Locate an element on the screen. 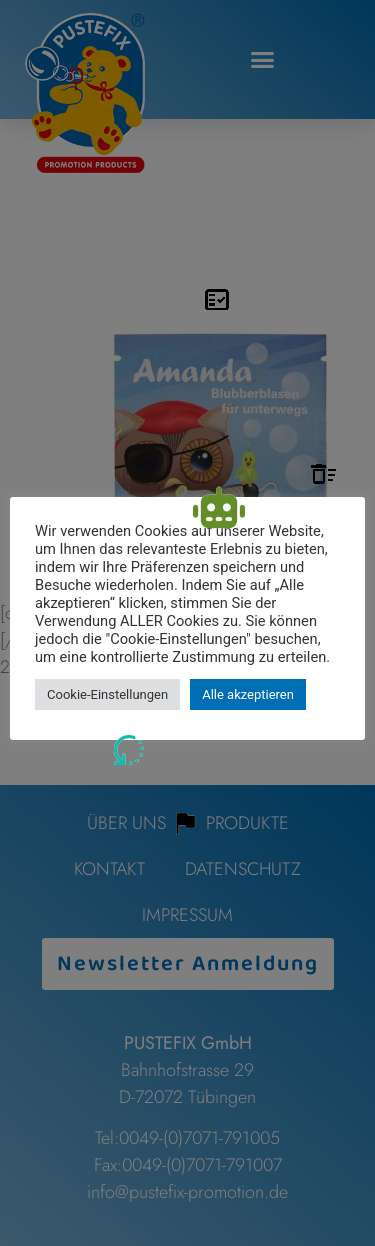 The width and height of the screenshot is (375, 1246). delete all selected items is located at coordinates (324, 474).